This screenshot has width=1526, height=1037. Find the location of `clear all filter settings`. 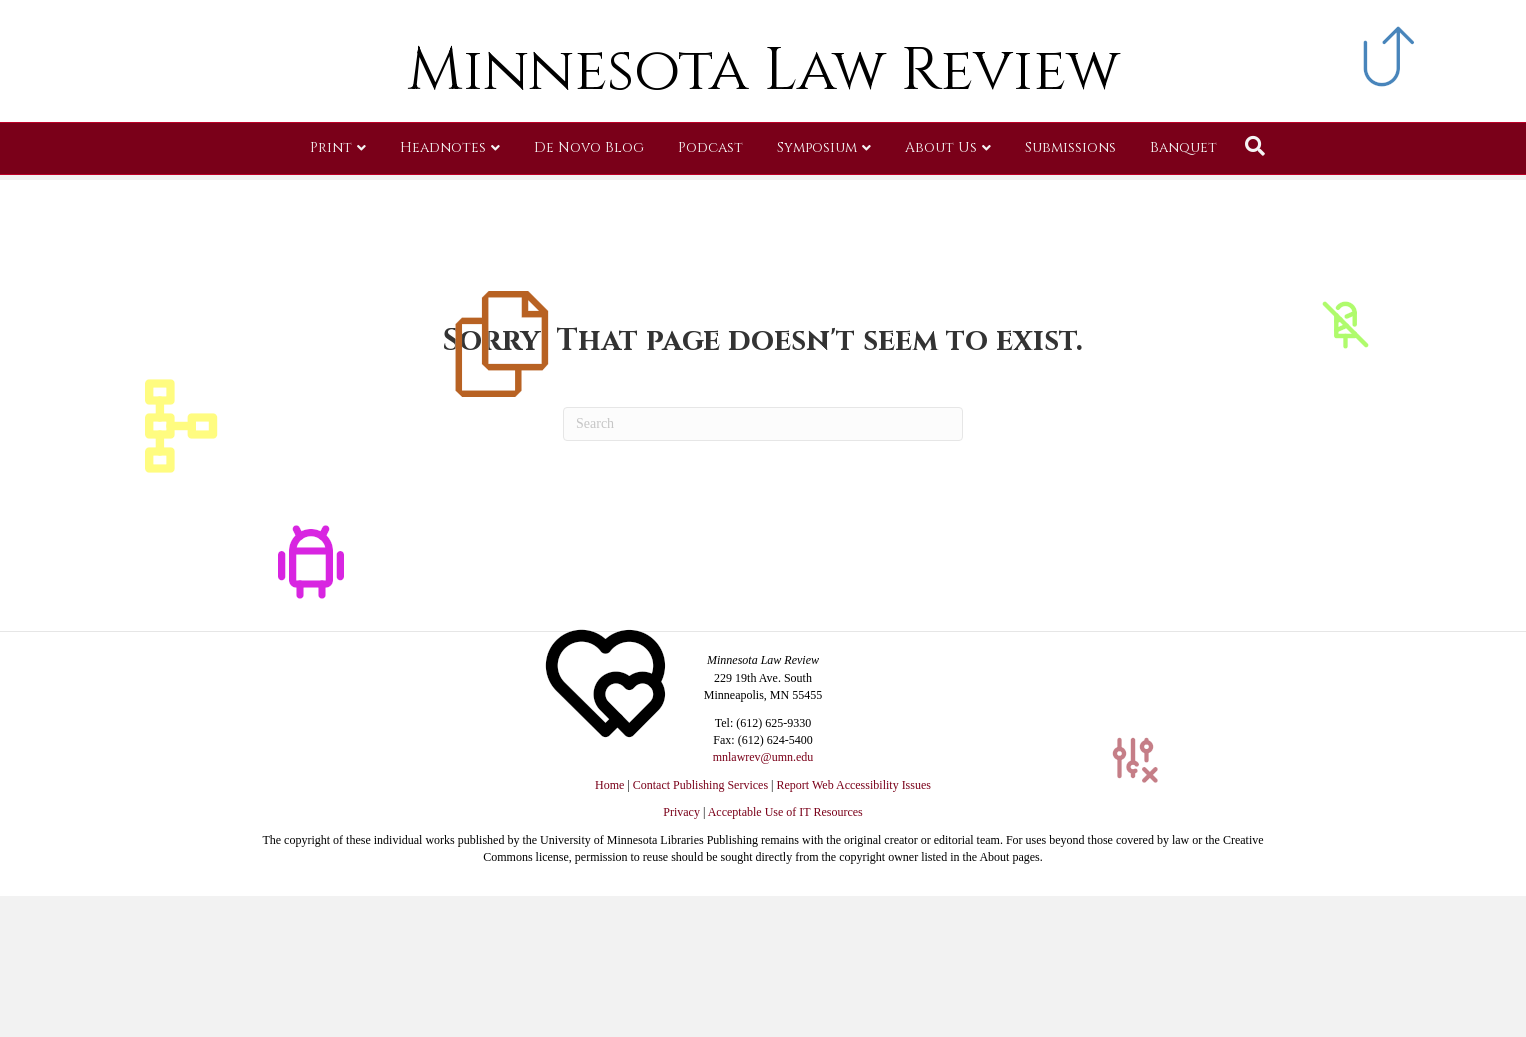

clear all filter settings is located at coordinates (1133, 758).